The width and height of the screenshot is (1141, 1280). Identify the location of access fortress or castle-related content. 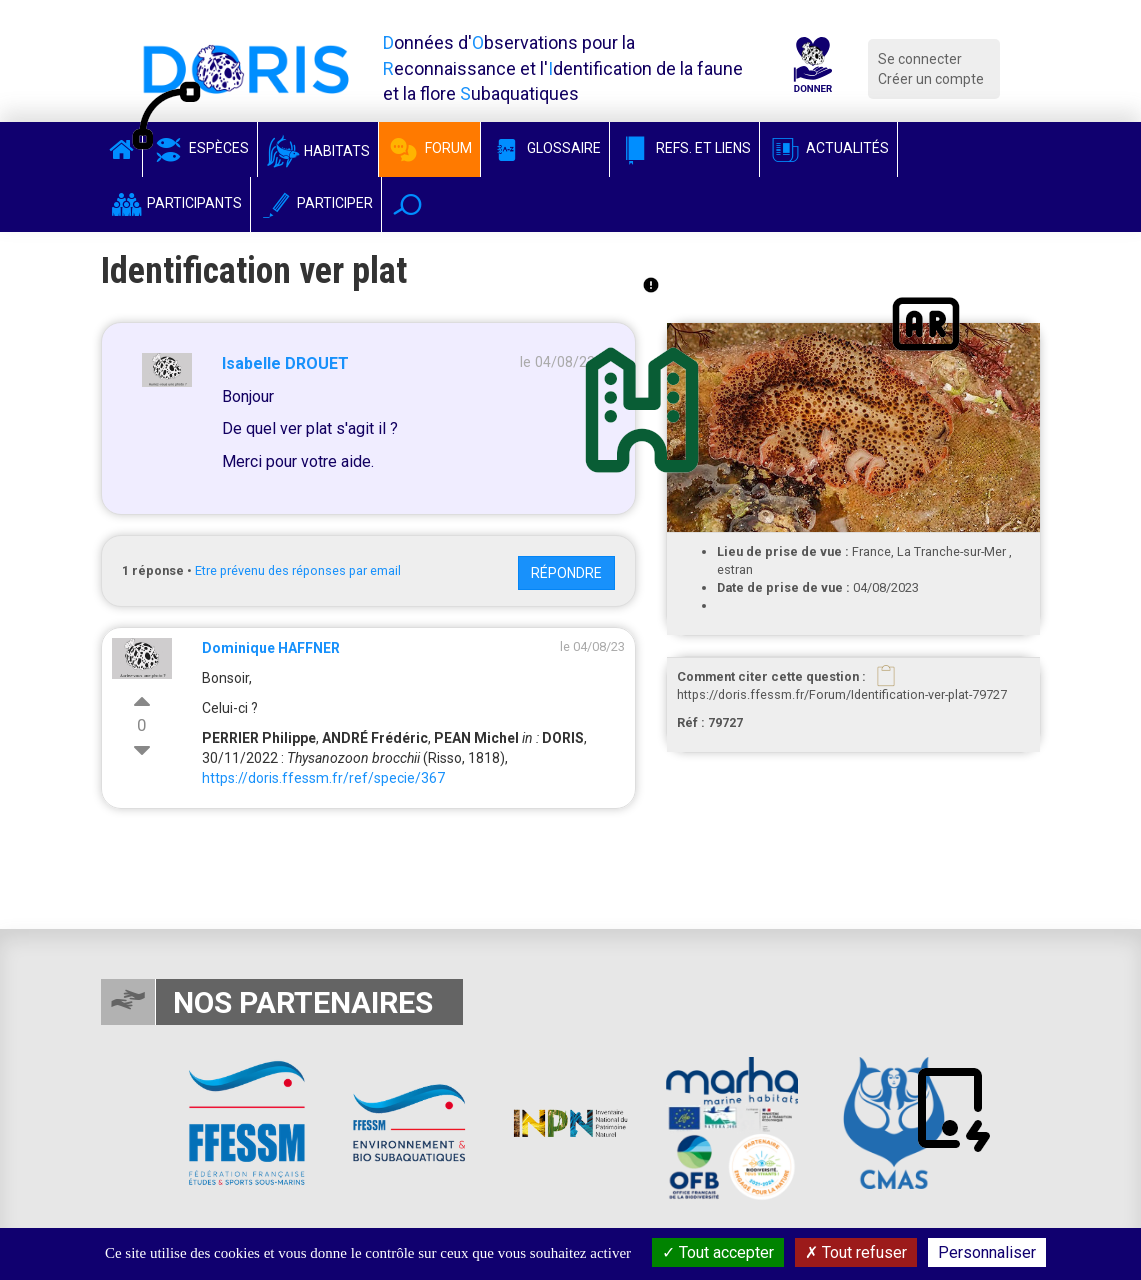
(642, 410).